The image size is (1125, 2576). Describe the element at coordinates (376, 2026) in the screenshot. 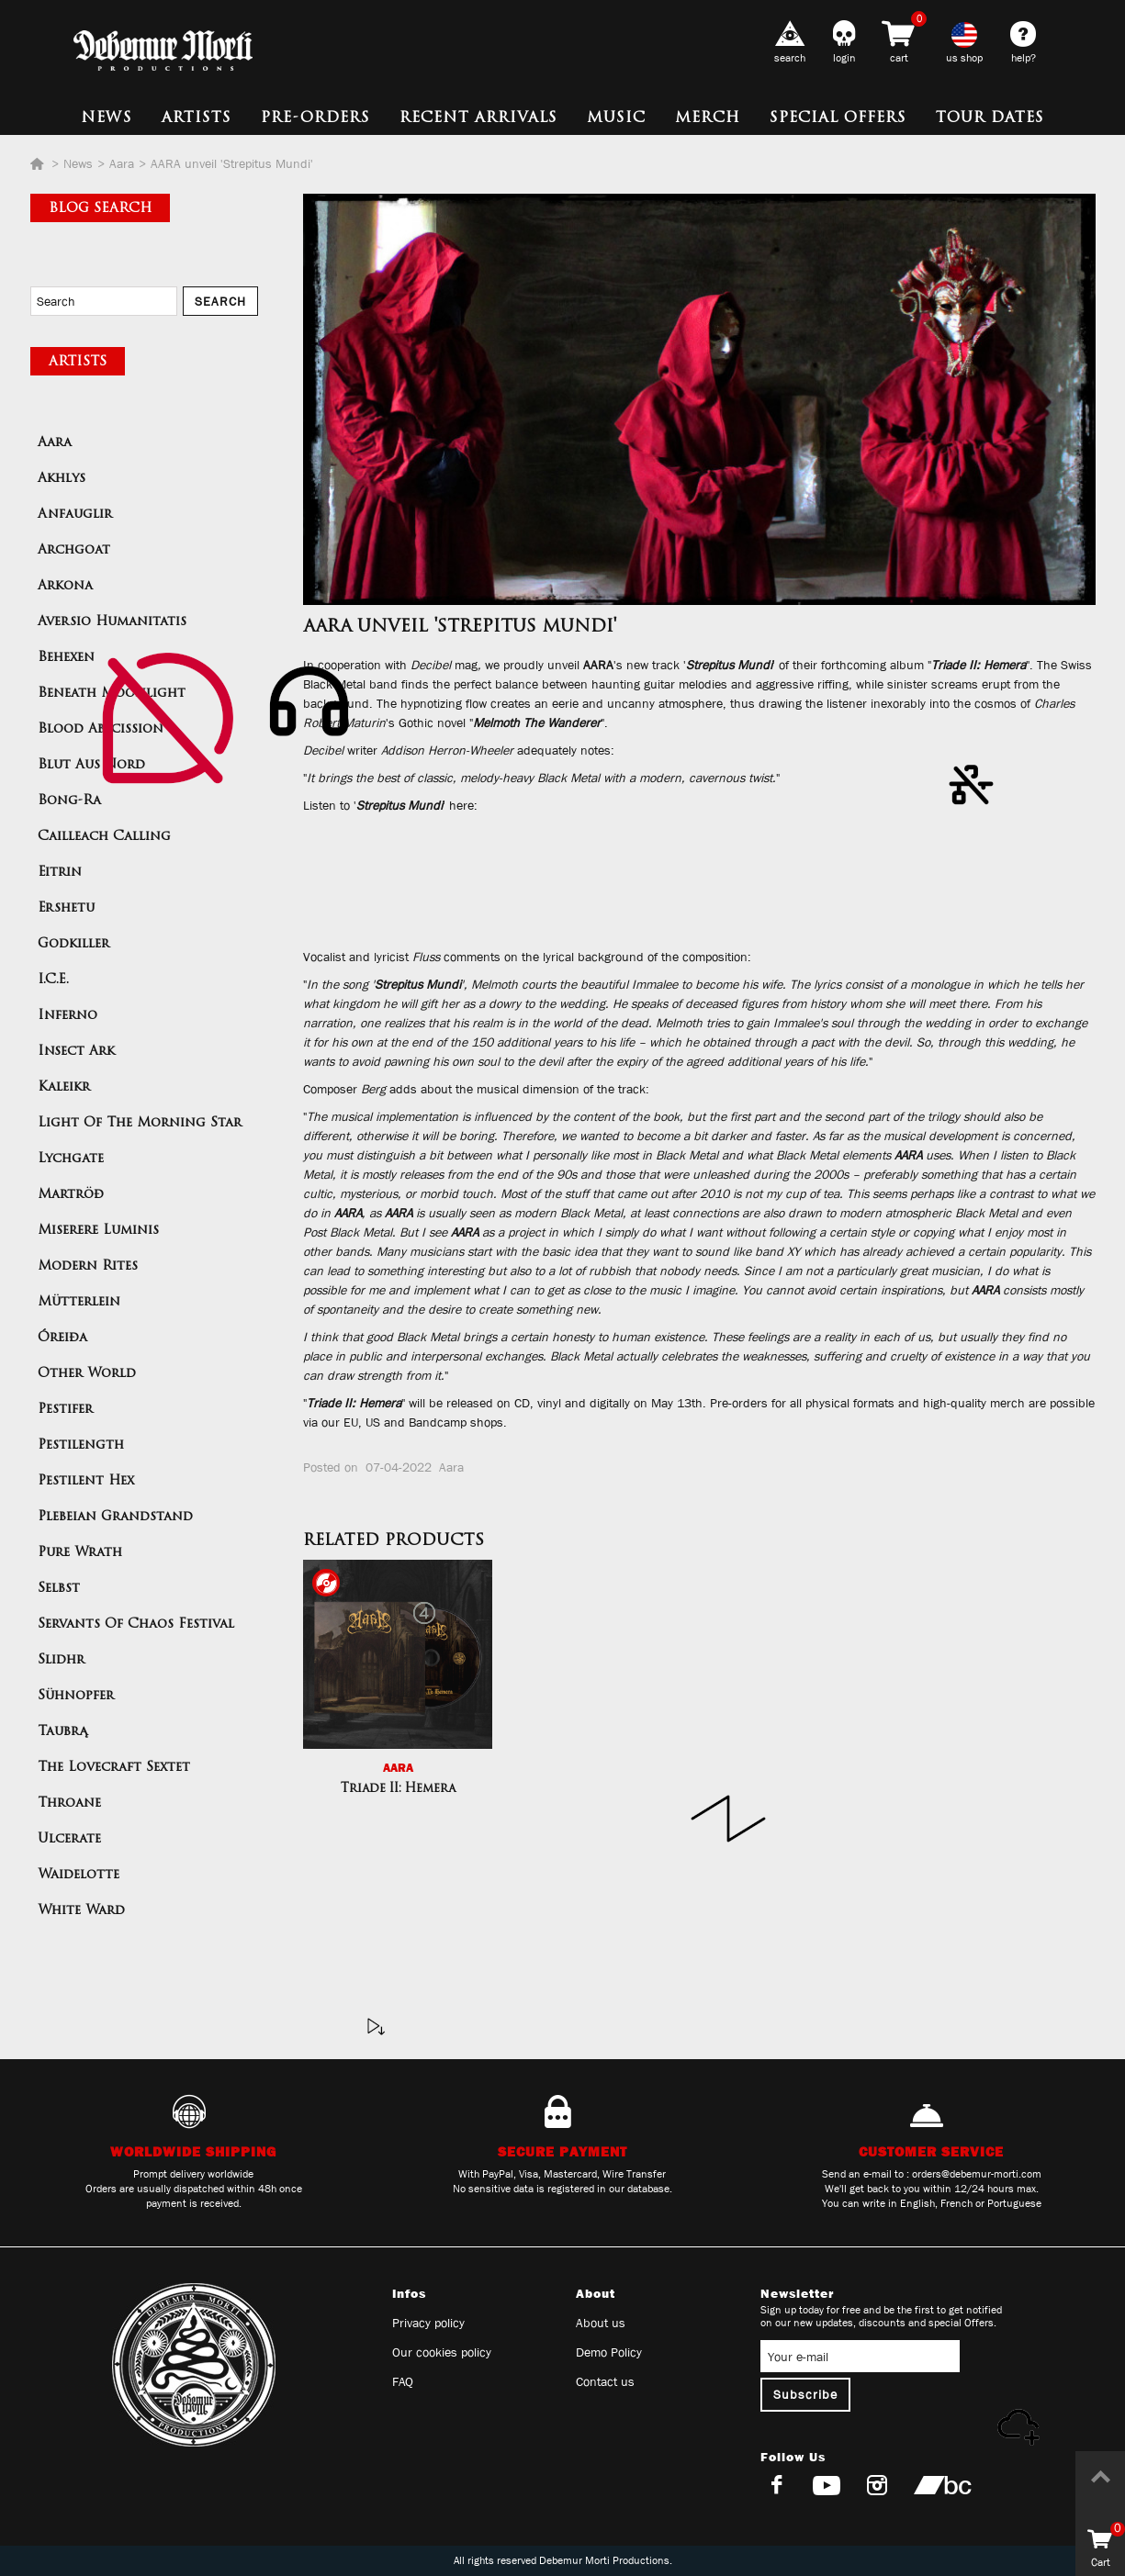

I see `run code below current selection` at that location.